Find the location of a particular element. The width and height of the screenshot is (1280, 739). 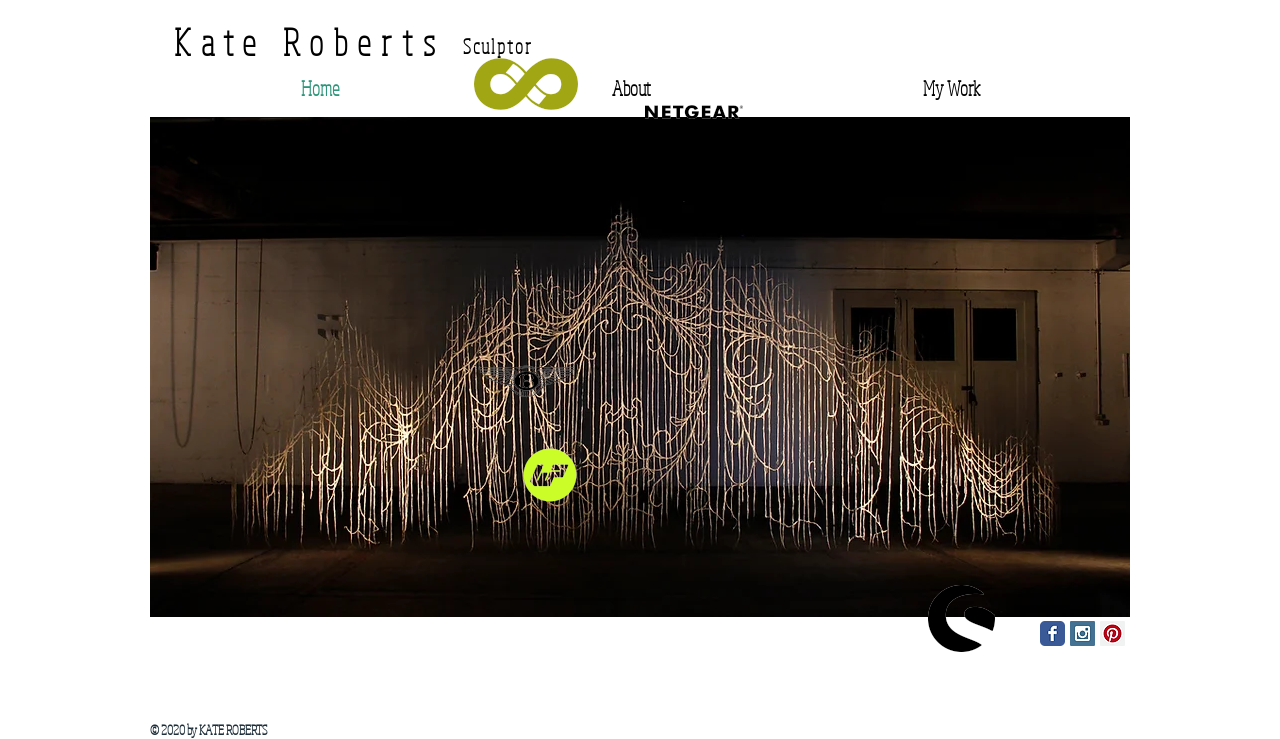

Bentley Motors official brand logo is located at coordinates (526, 381).